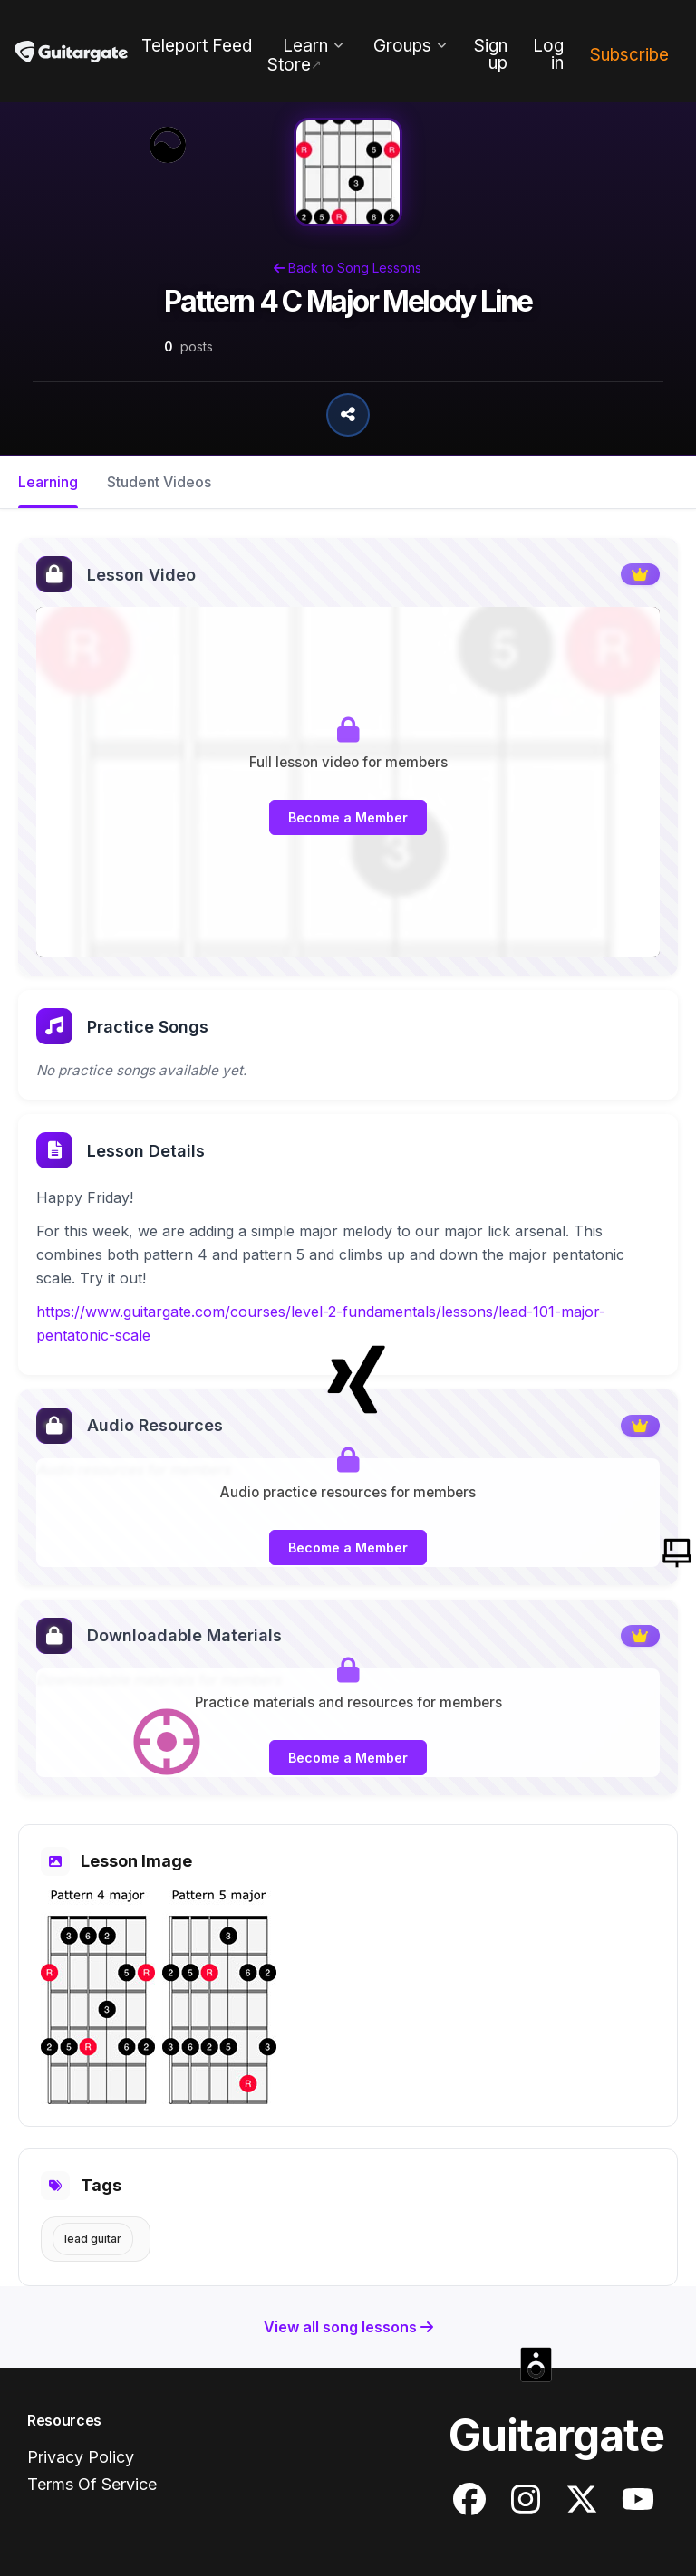  I want to click on Laravel Horizon dashboard logo, so click(168, 145).